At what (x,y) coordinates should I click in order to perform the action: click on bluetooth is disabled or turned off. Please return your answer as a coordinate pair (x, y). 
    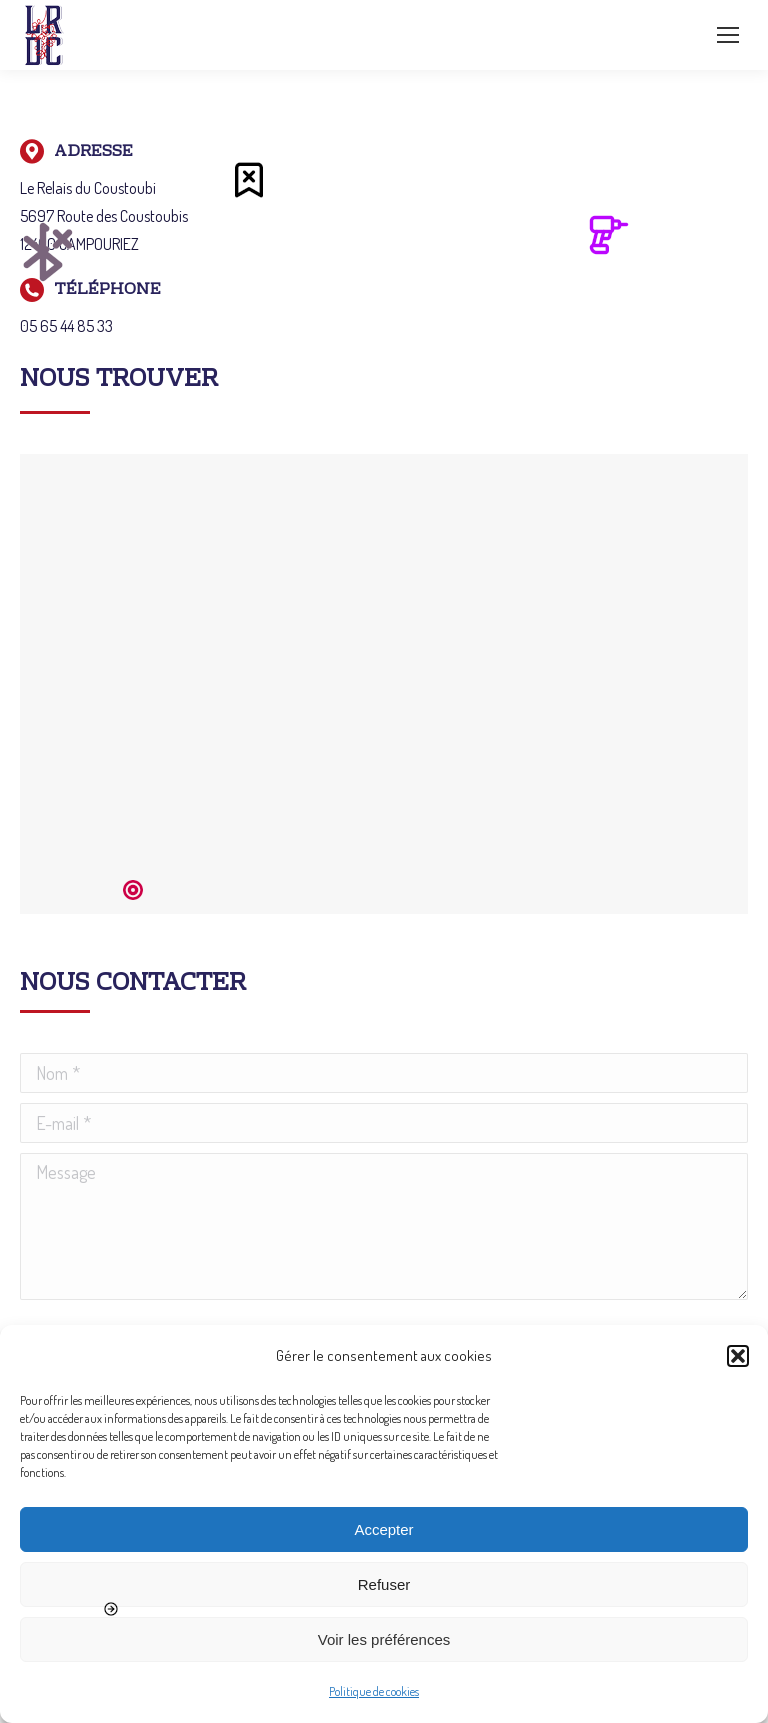
    Looking at the image, I should click on (43, 252).